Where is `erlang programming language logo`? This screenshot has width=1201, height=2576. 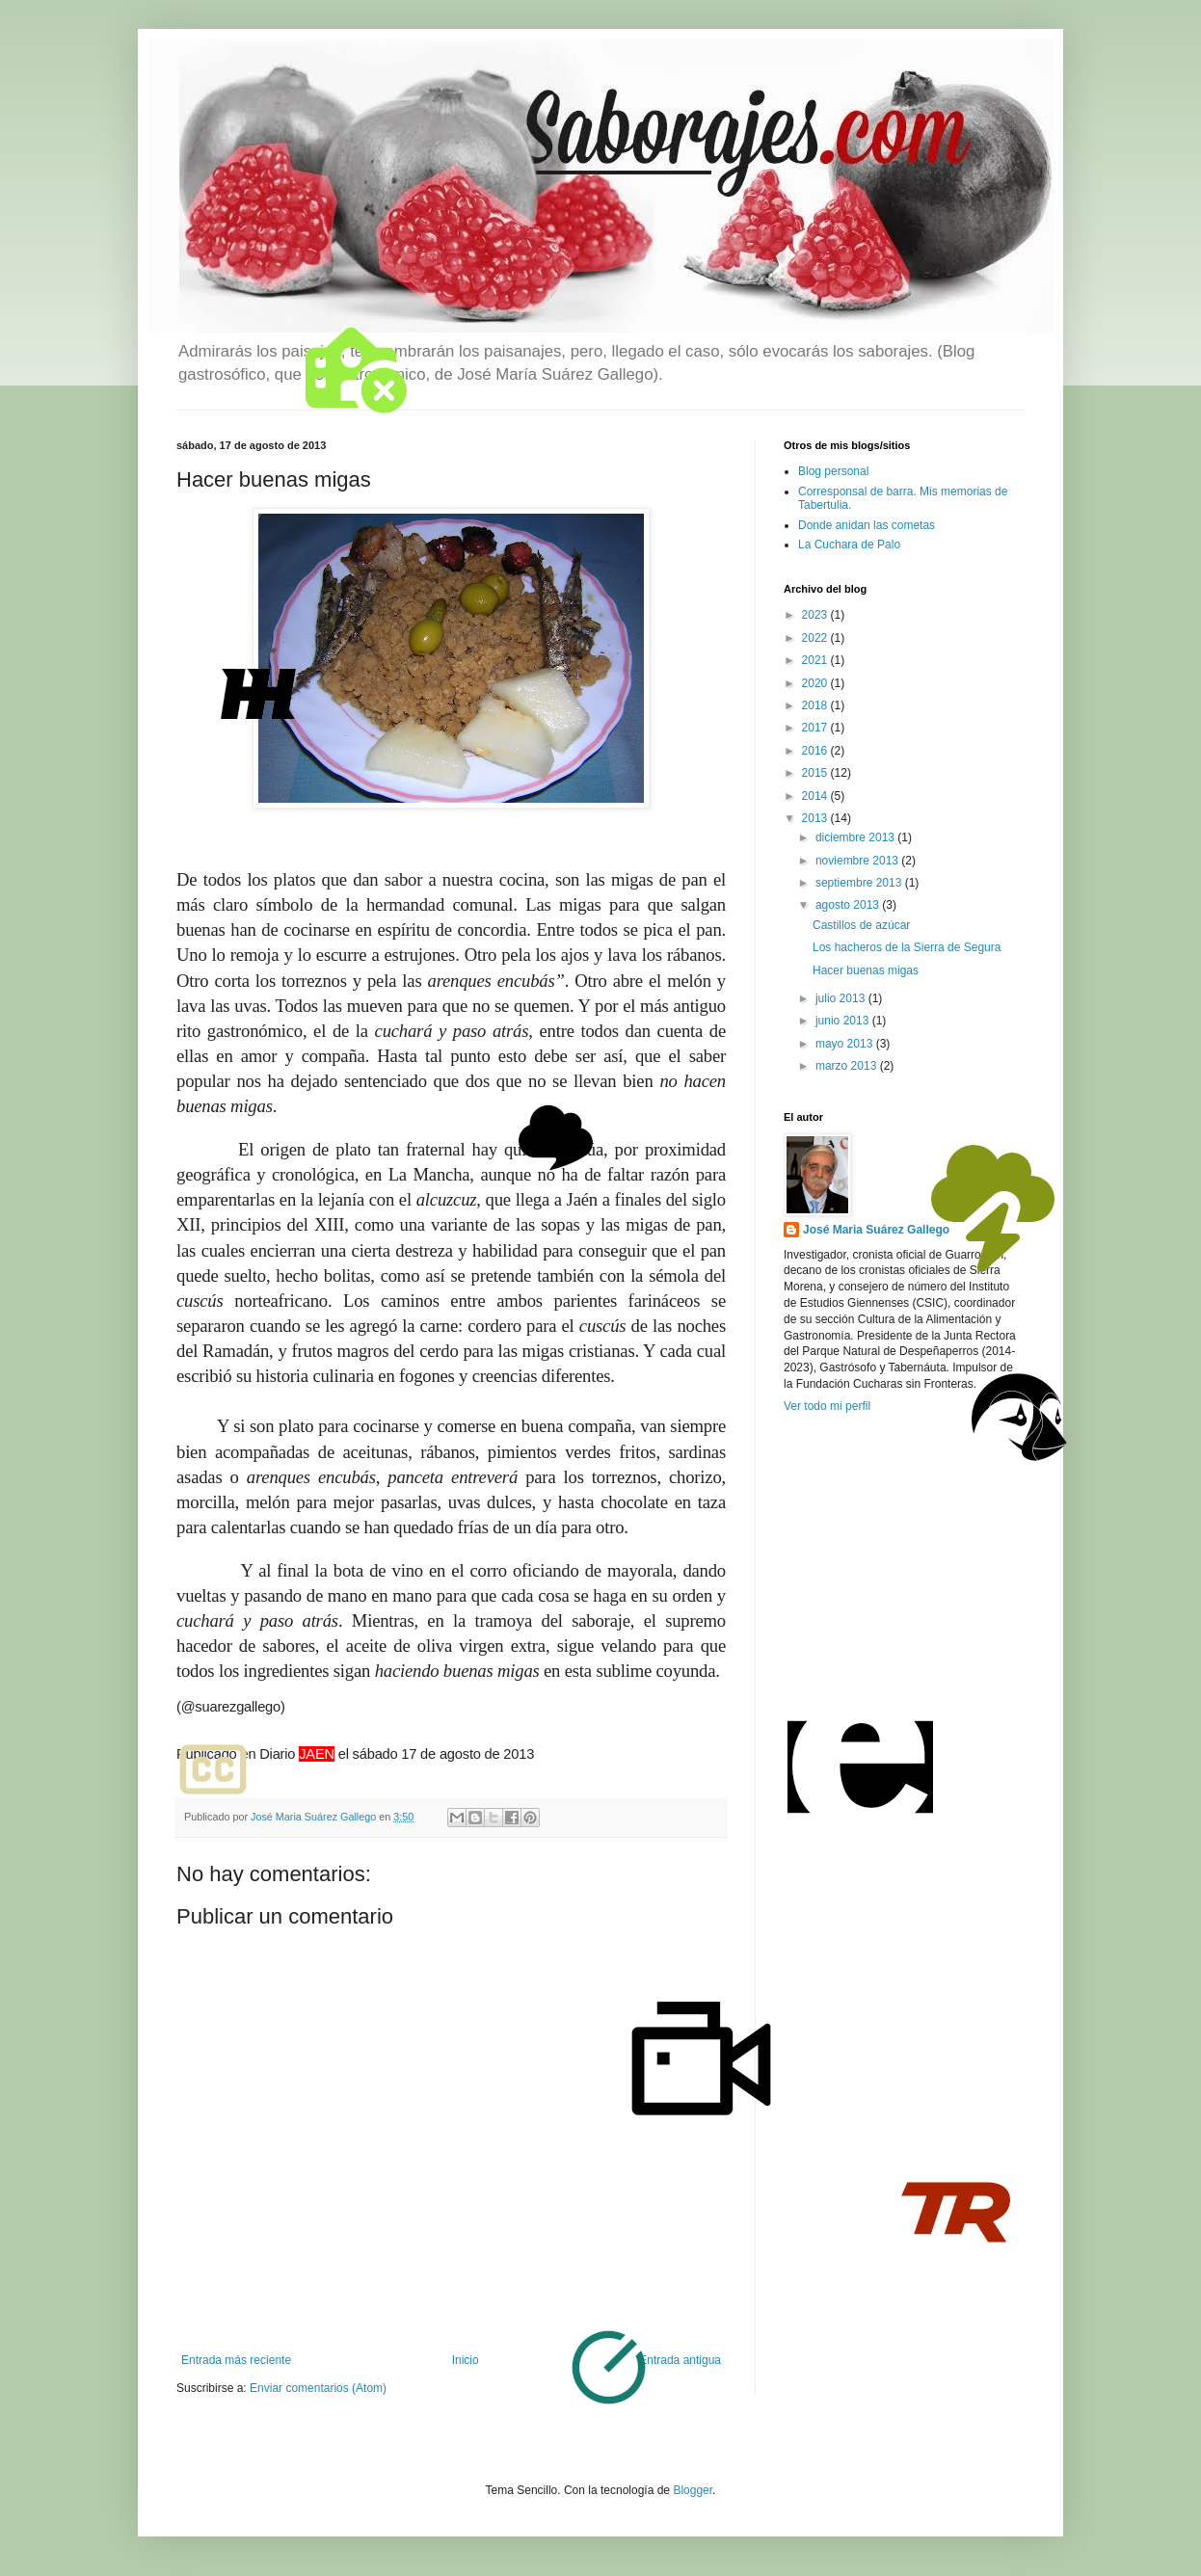 erlang programming language logo is located at coordinates (860, 1766).